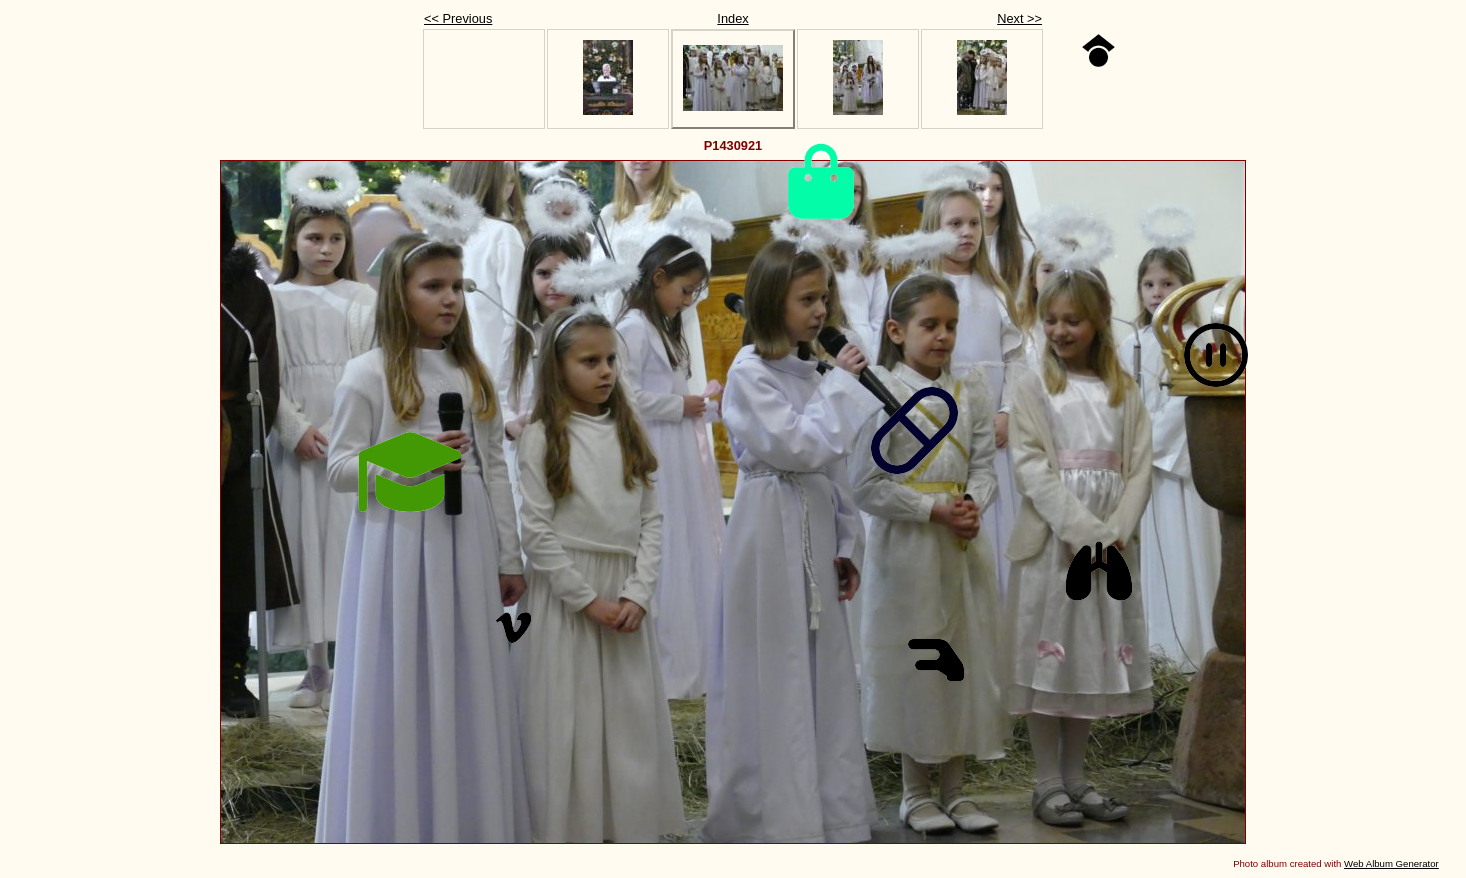 The image size is (1466, 878). What do you see at coordinates (410, 472) in the screenshot?
I see `access education or learning resources` at bounding box center [410, 472].